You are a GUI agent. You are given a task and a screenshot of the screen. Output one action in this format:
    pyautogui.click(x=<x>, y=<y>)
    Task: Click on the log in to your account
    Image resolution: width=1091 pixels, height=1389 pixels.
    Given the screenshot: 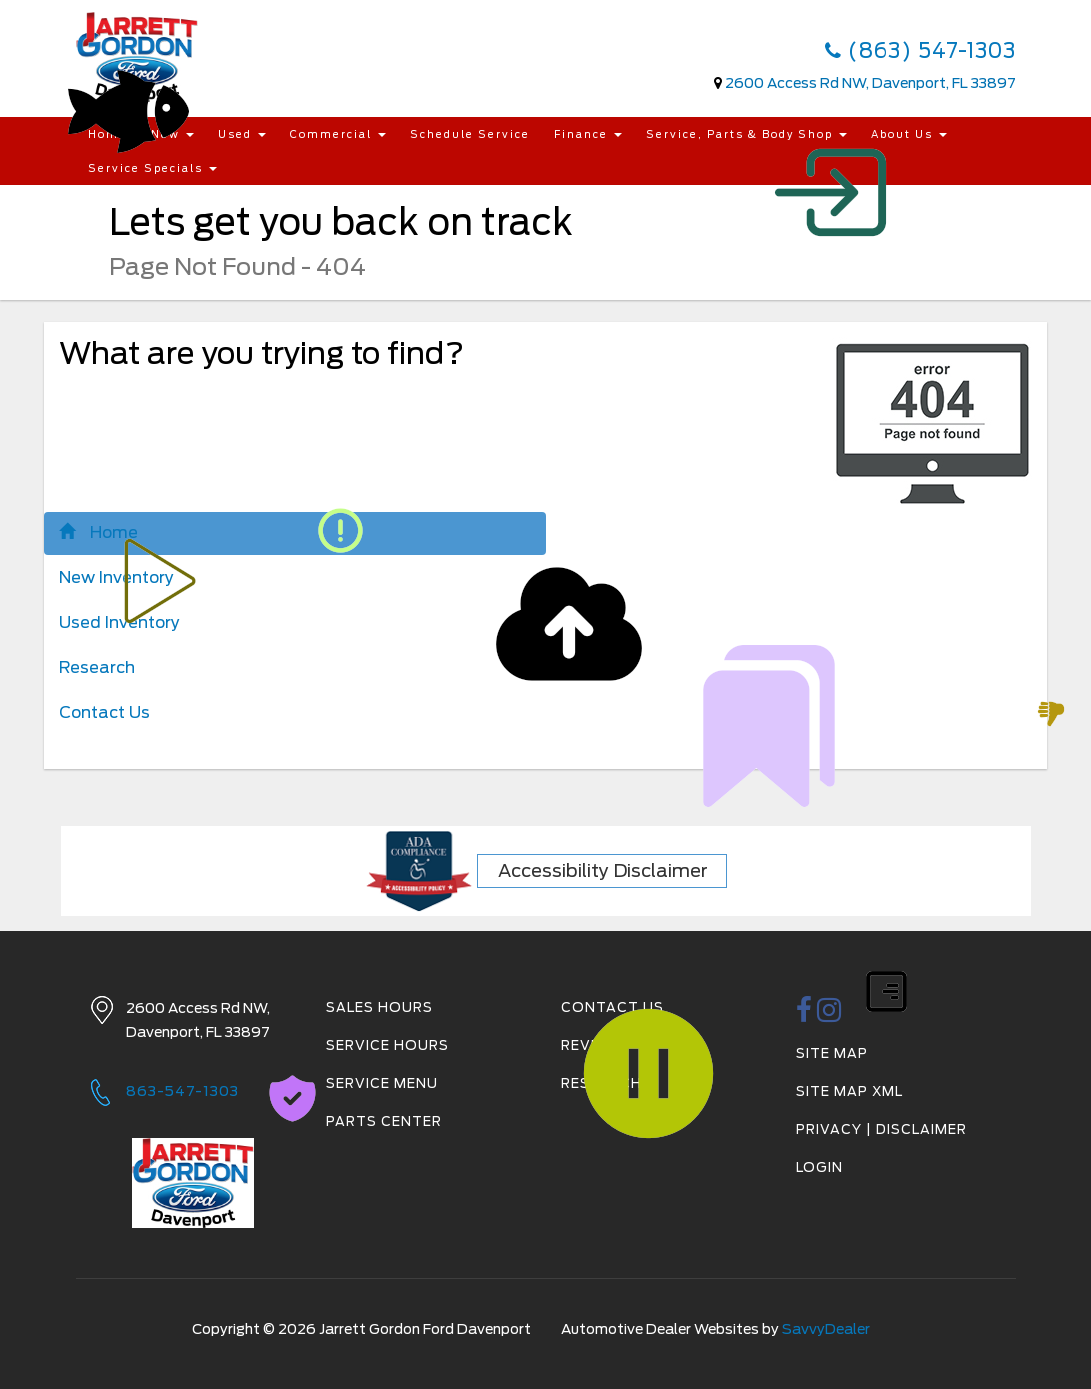 What is the action you would take?
    pyautogui.click(x=830, y=192)
    